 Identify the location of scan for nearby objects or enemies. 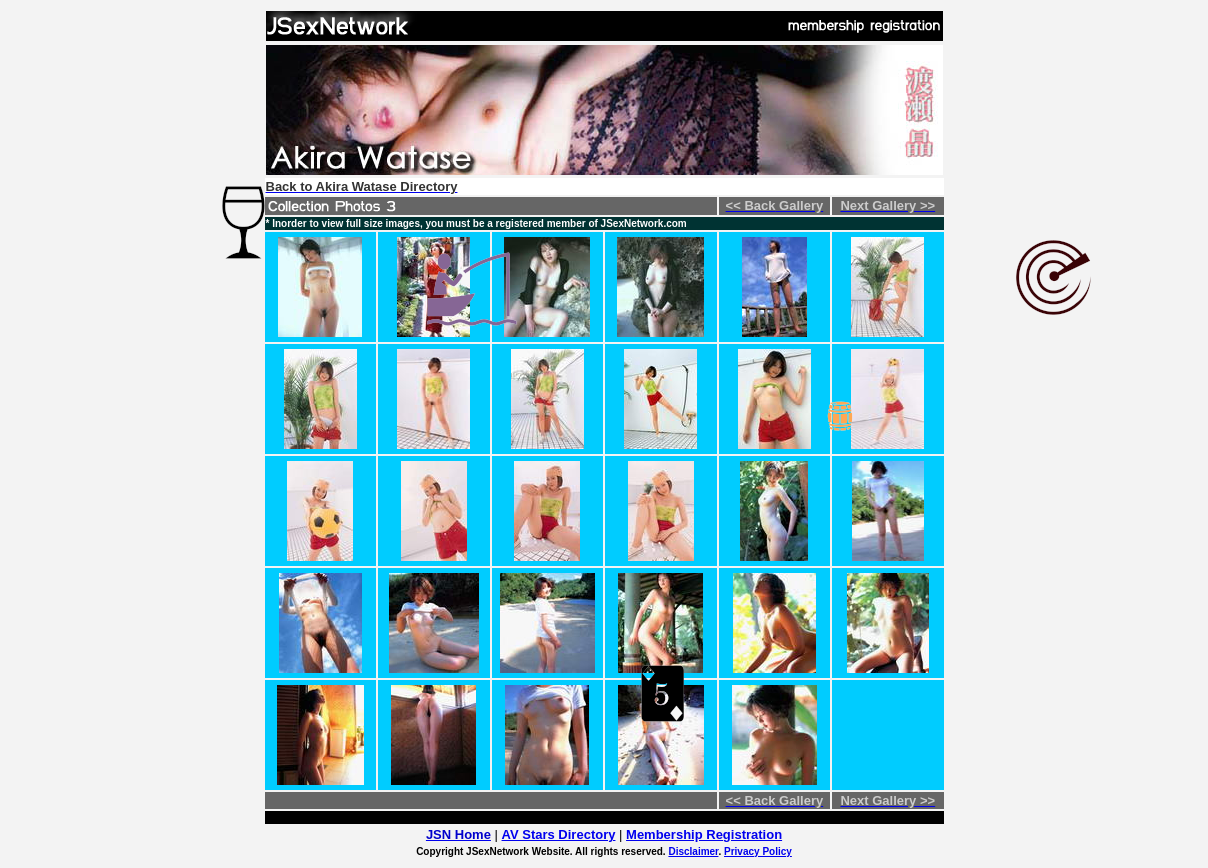
(1053, 277).